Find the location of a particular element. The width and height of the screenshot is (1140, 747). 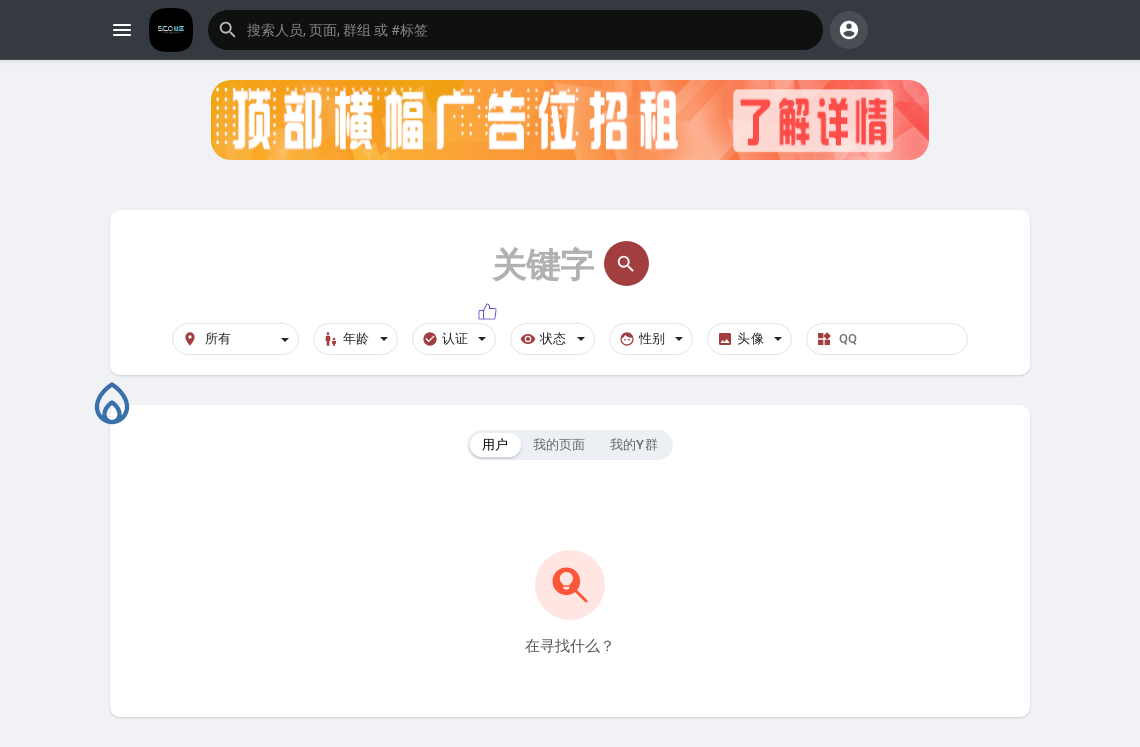

like or approve content is located at coordinates (487, 312).